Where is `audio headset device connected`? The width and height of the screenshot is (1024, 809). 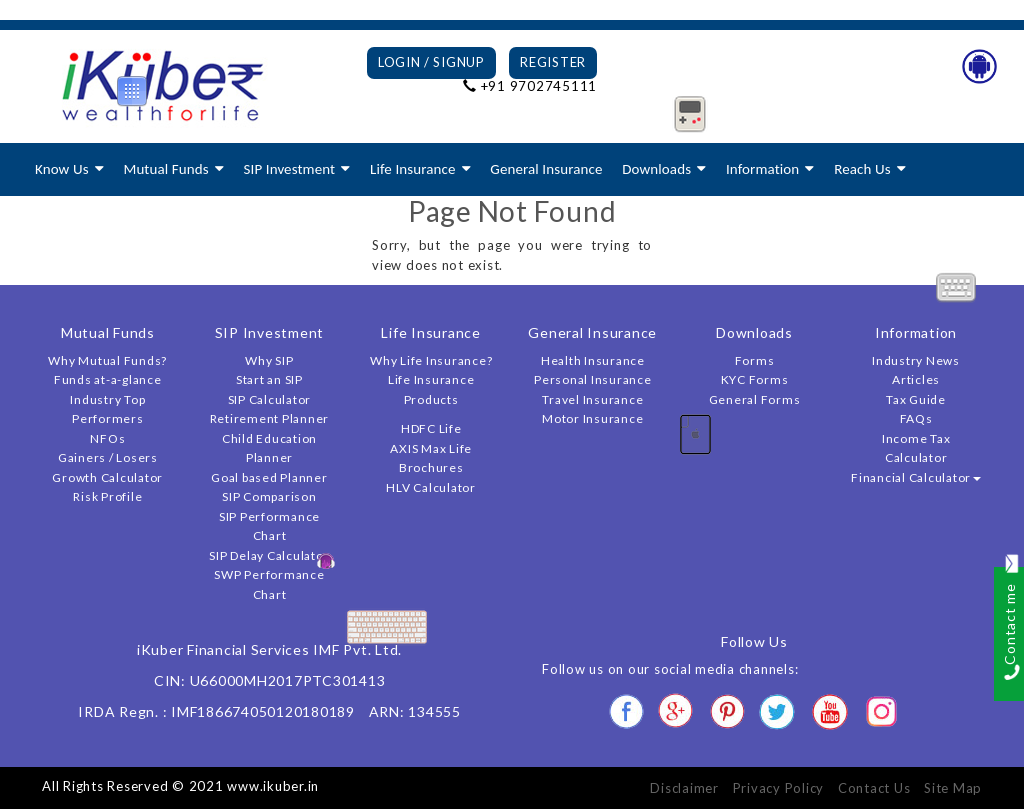 audio headset device connected is located at coordinates (326, 561).